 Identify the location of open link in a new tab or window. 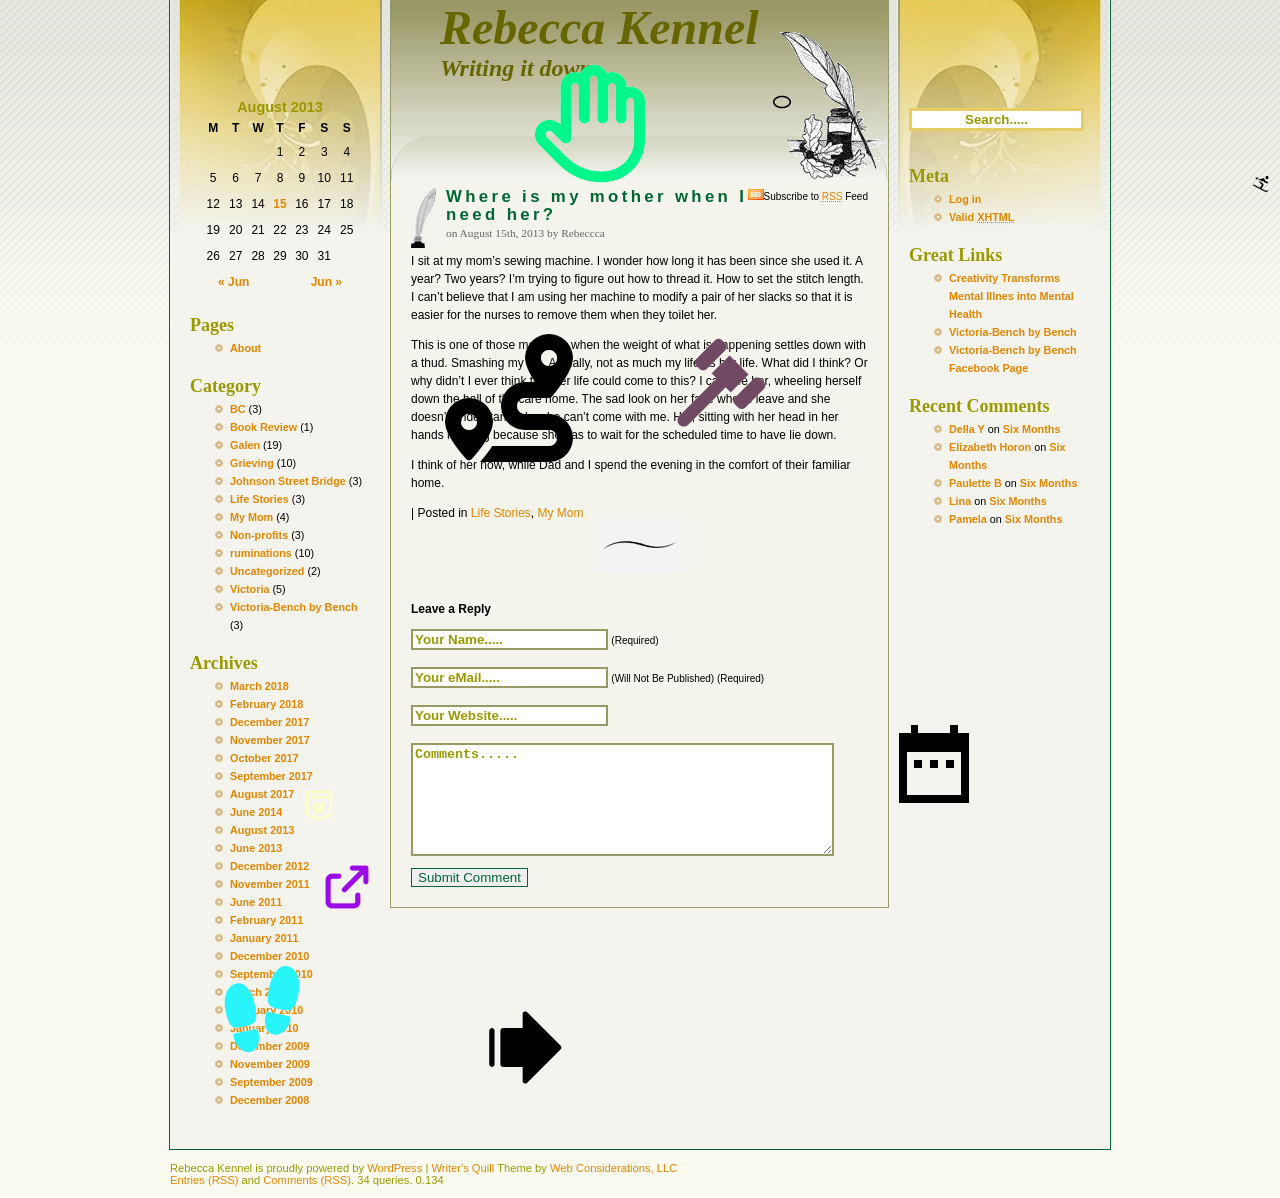
(347, 887).